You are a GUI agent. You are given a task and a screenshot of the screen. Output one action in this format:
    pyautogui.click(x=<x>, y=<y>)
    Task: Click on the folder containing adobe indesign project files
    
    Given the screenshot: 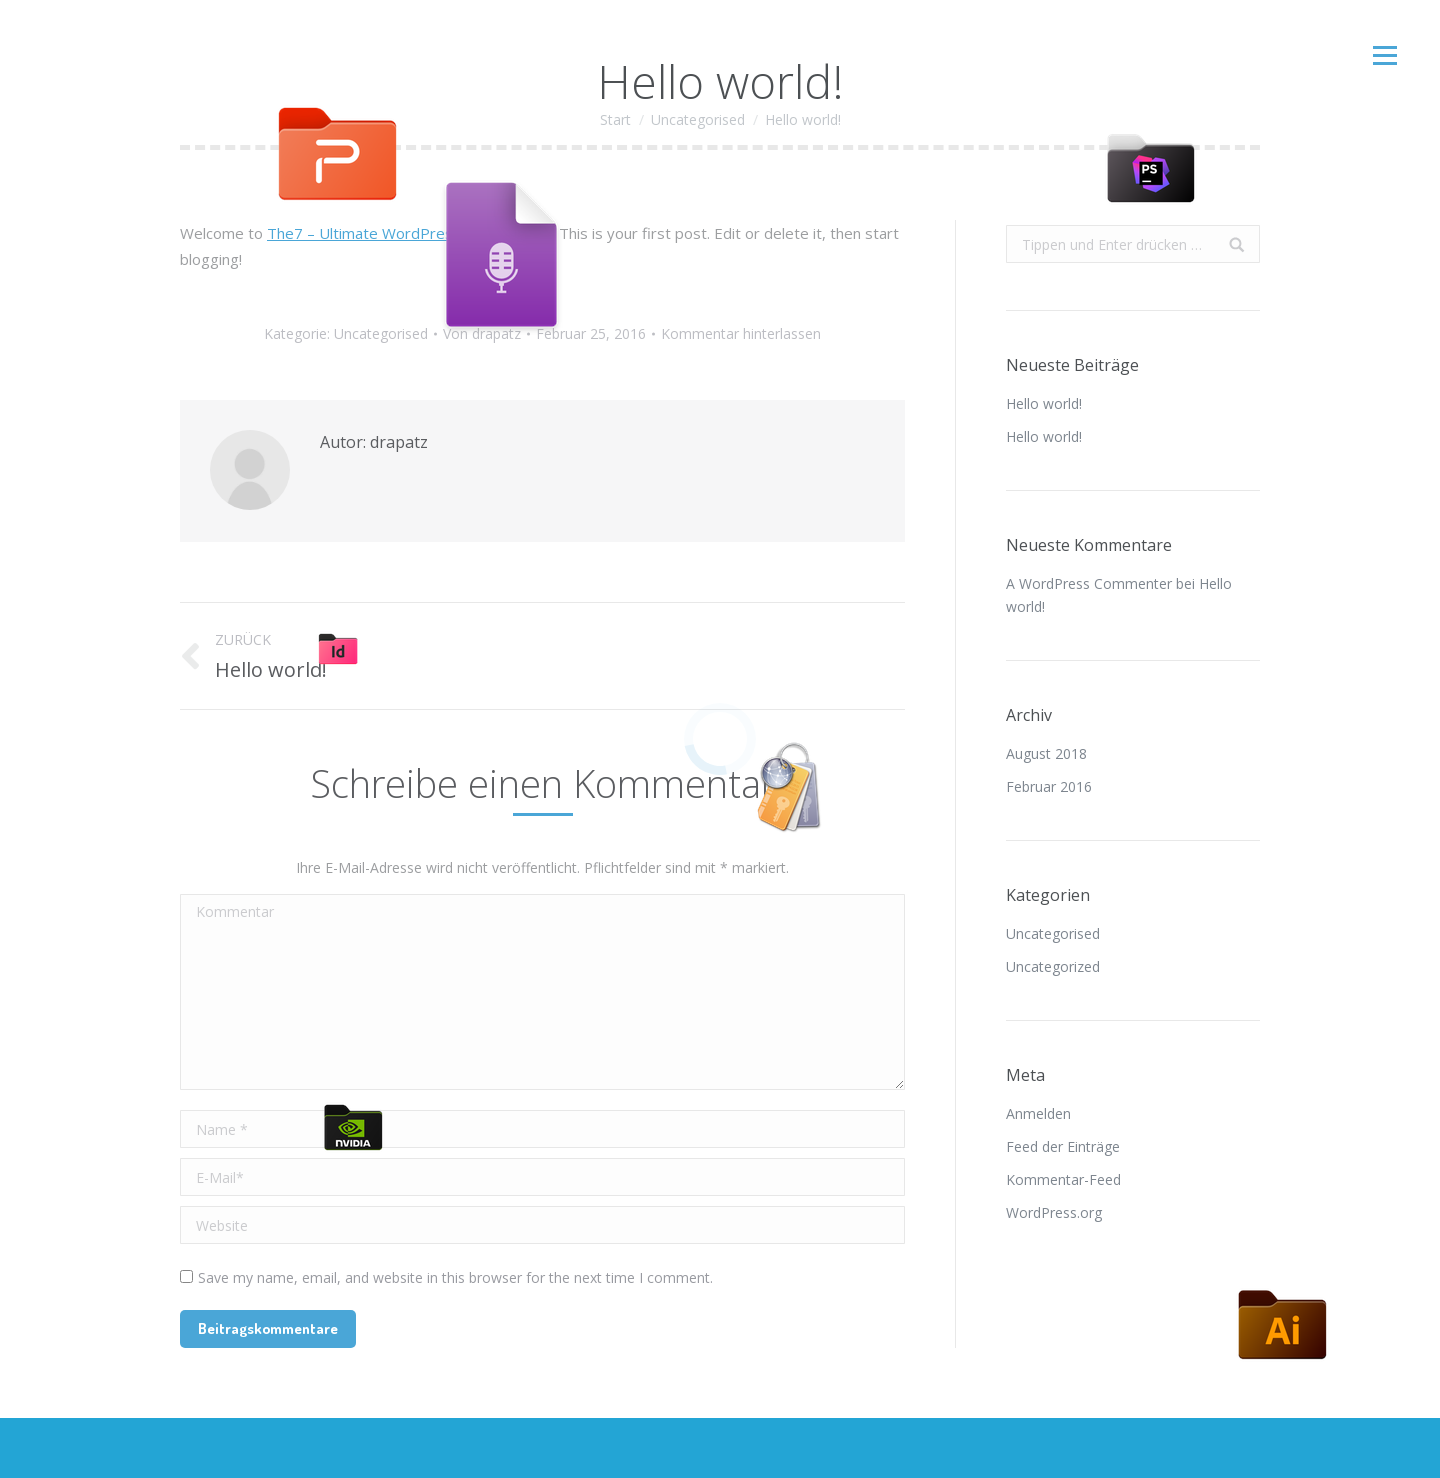 What is the action you would take?
    pyautogui.click(x=338, y=650)
    